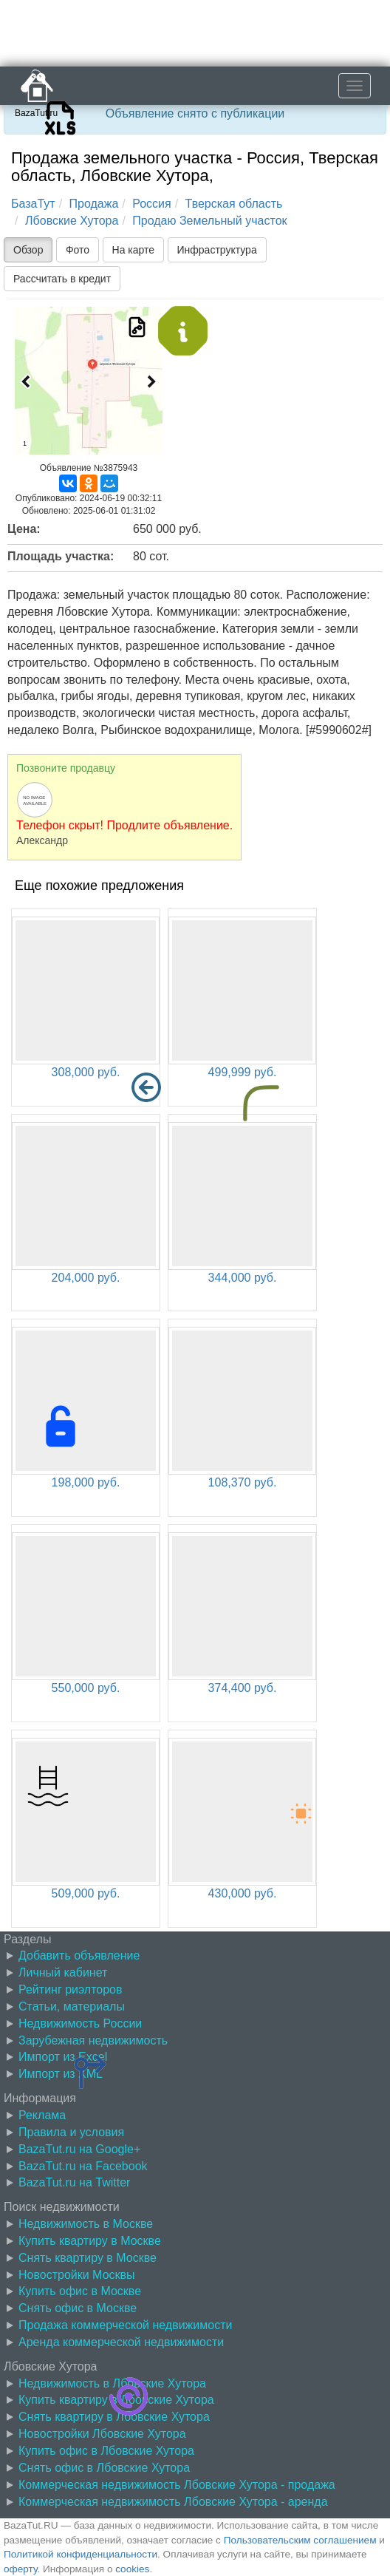 This screenshot has height=2576, width=390. Describe the element at coordinates (88, 2073) in the screenshot. I see `take the right exit at the roundabout` at that location.